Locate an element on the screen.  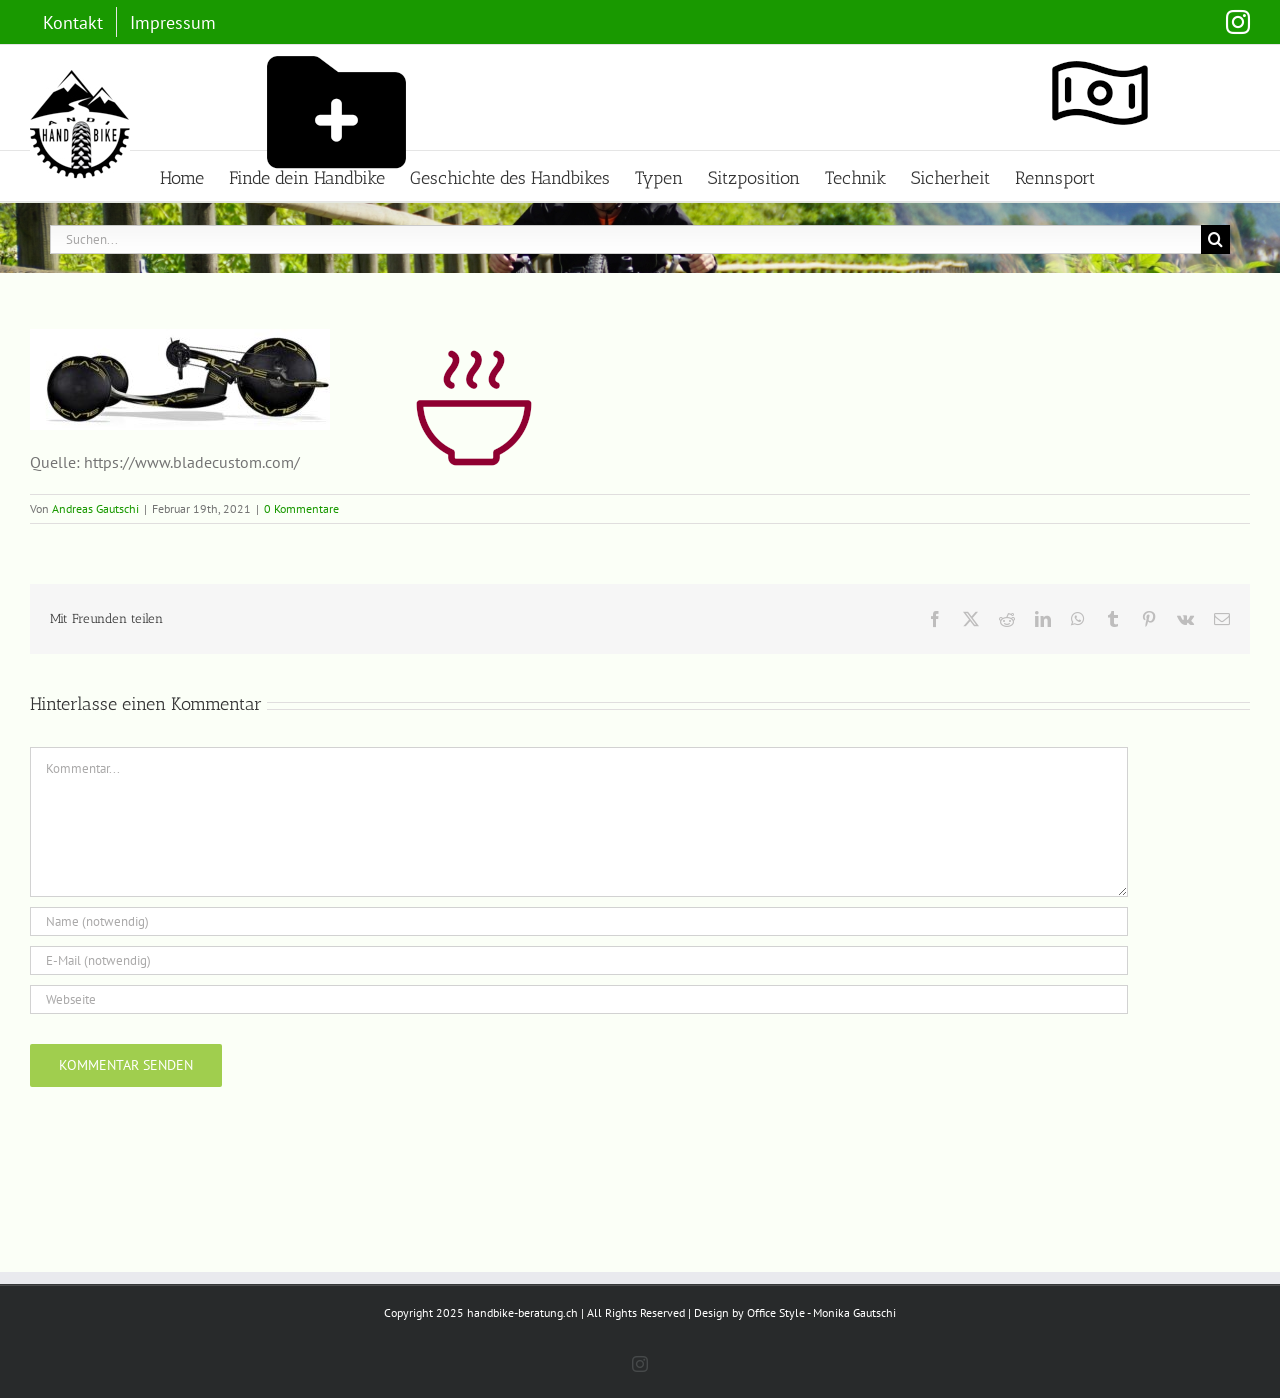
view food or dining options is located at coordinates (474, 408).